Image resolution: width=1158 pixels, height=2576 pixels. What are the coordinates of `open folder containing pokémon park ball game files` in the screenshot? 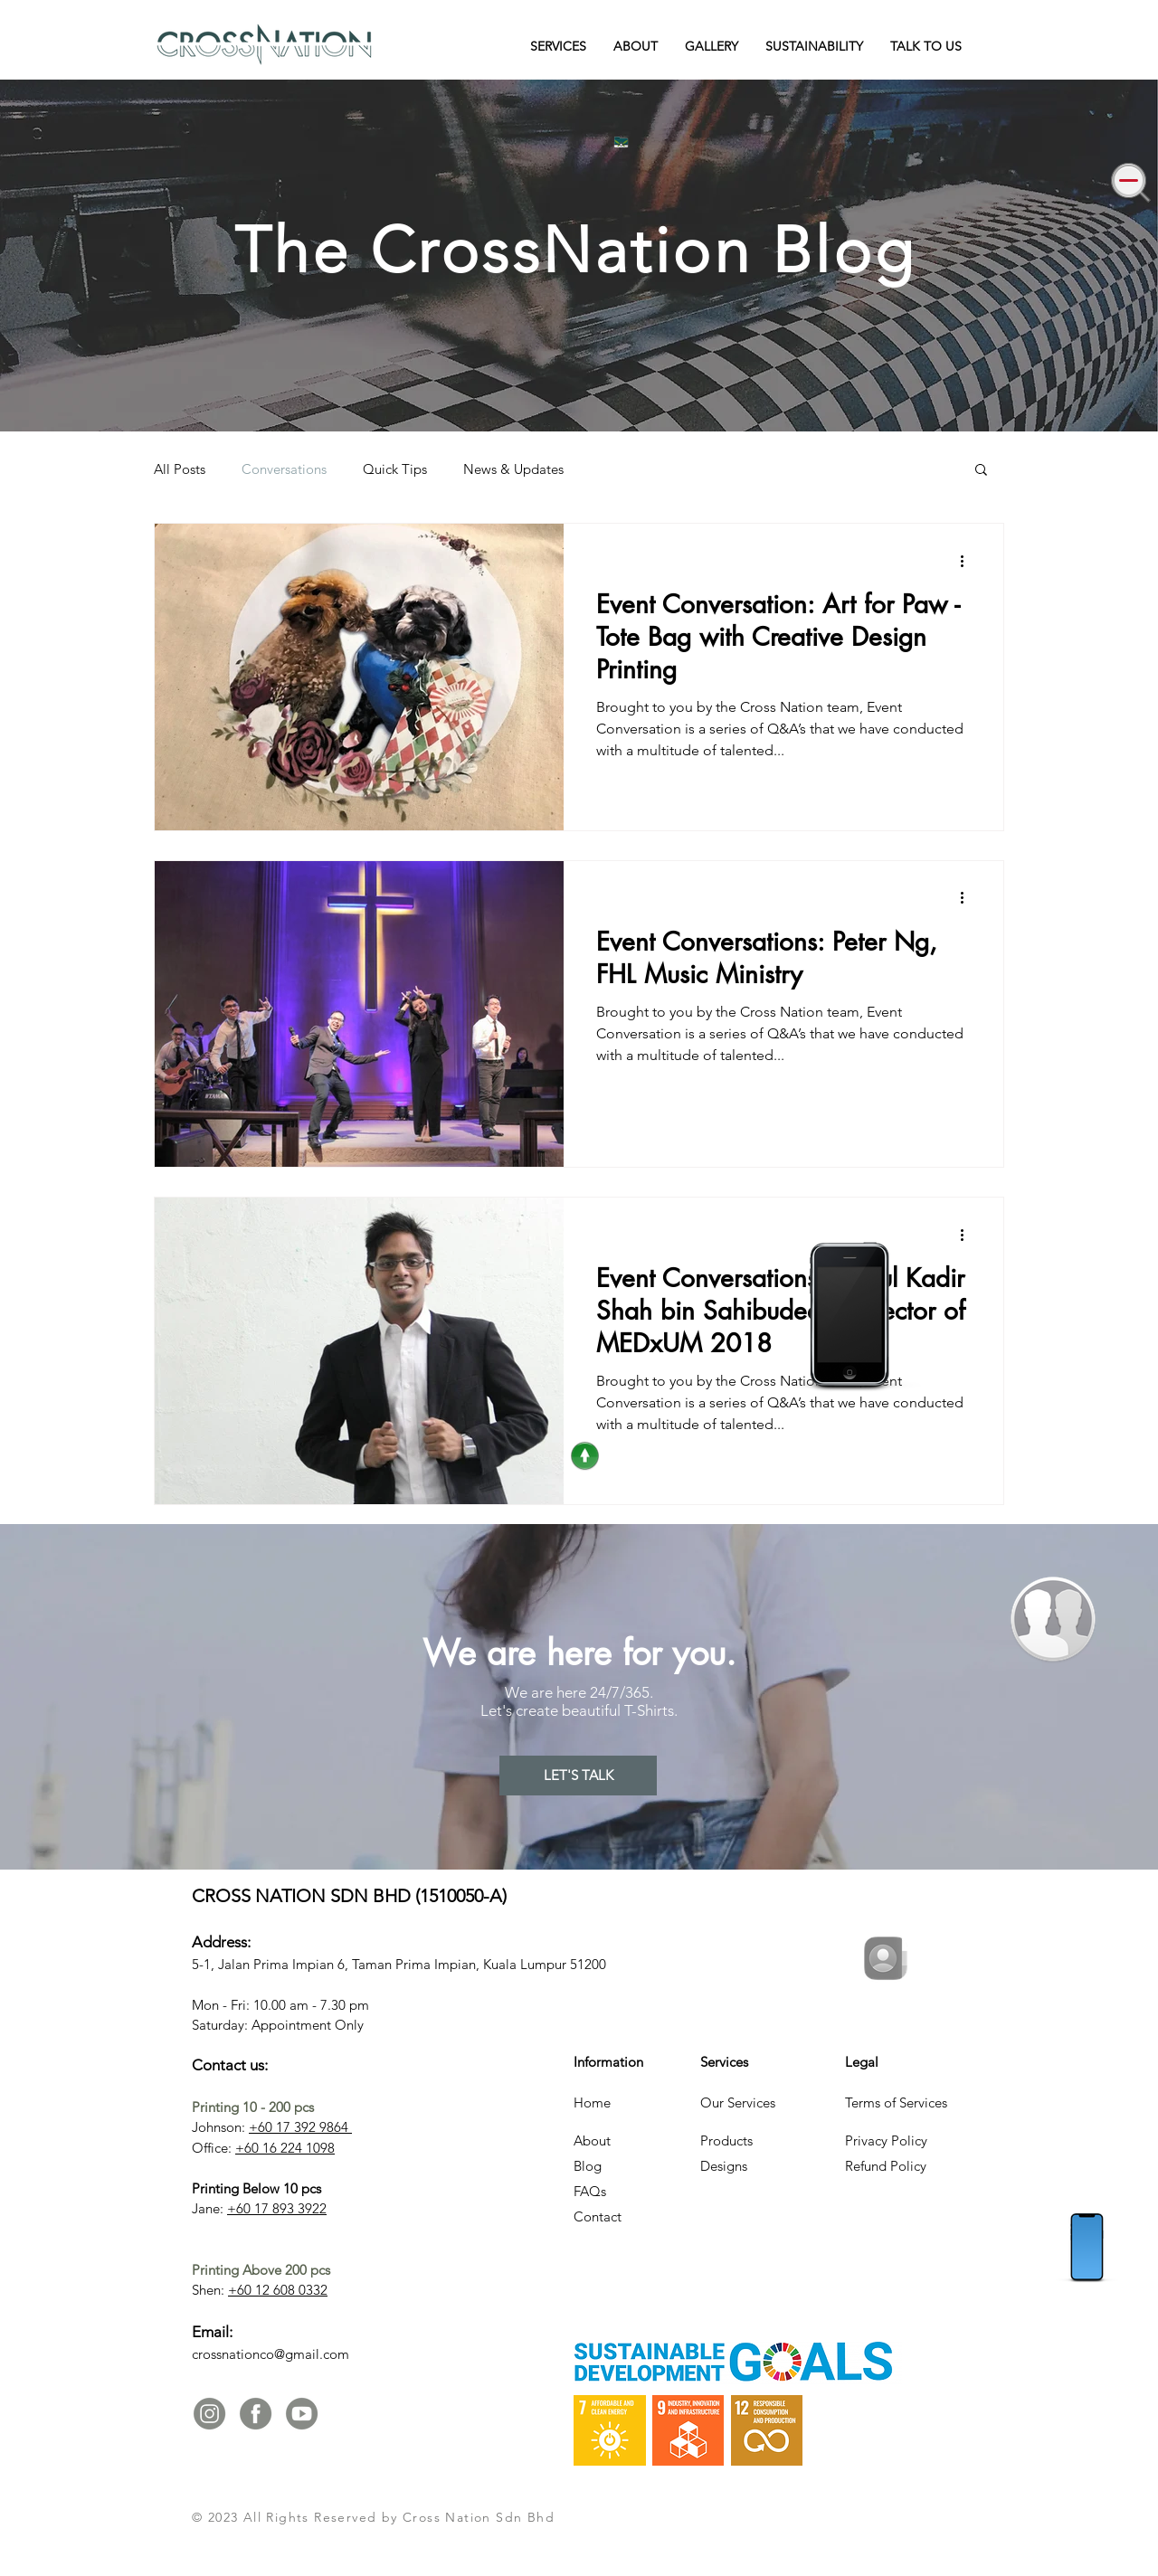 It's located at (621, 142).